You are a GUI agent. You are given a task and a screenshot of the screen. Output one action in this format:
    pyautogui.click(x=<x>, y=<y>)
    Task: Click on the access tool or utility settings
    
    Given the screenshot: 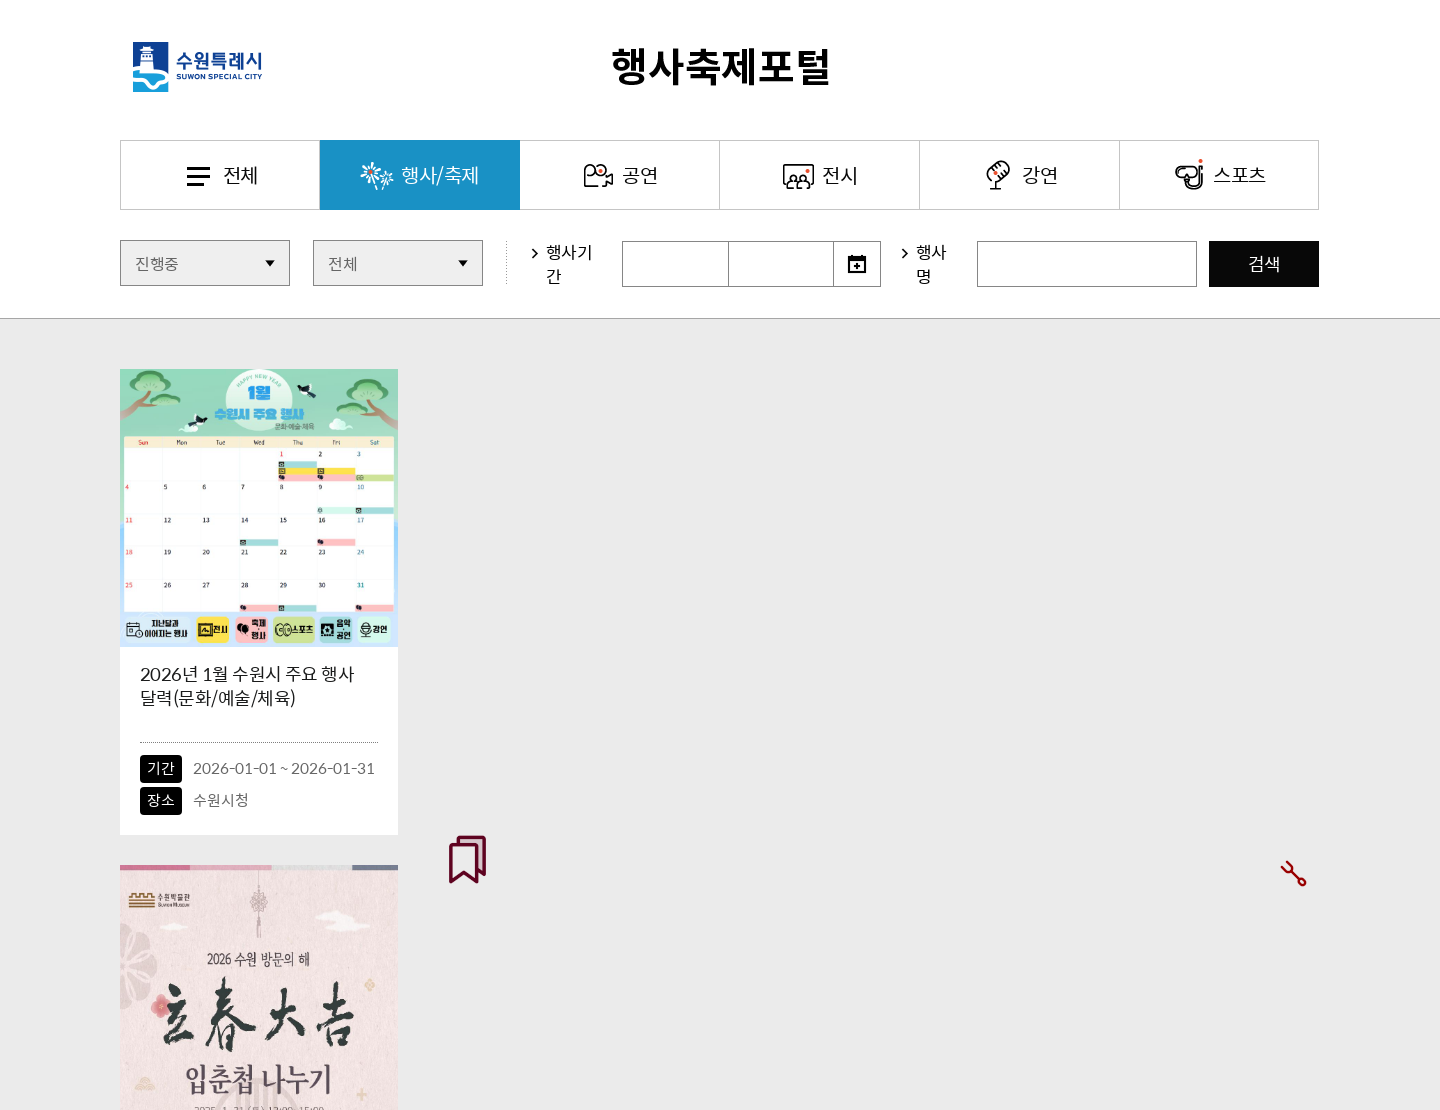 What is the action you would take?
    pyautogui.click(x=1293, y=873)
    